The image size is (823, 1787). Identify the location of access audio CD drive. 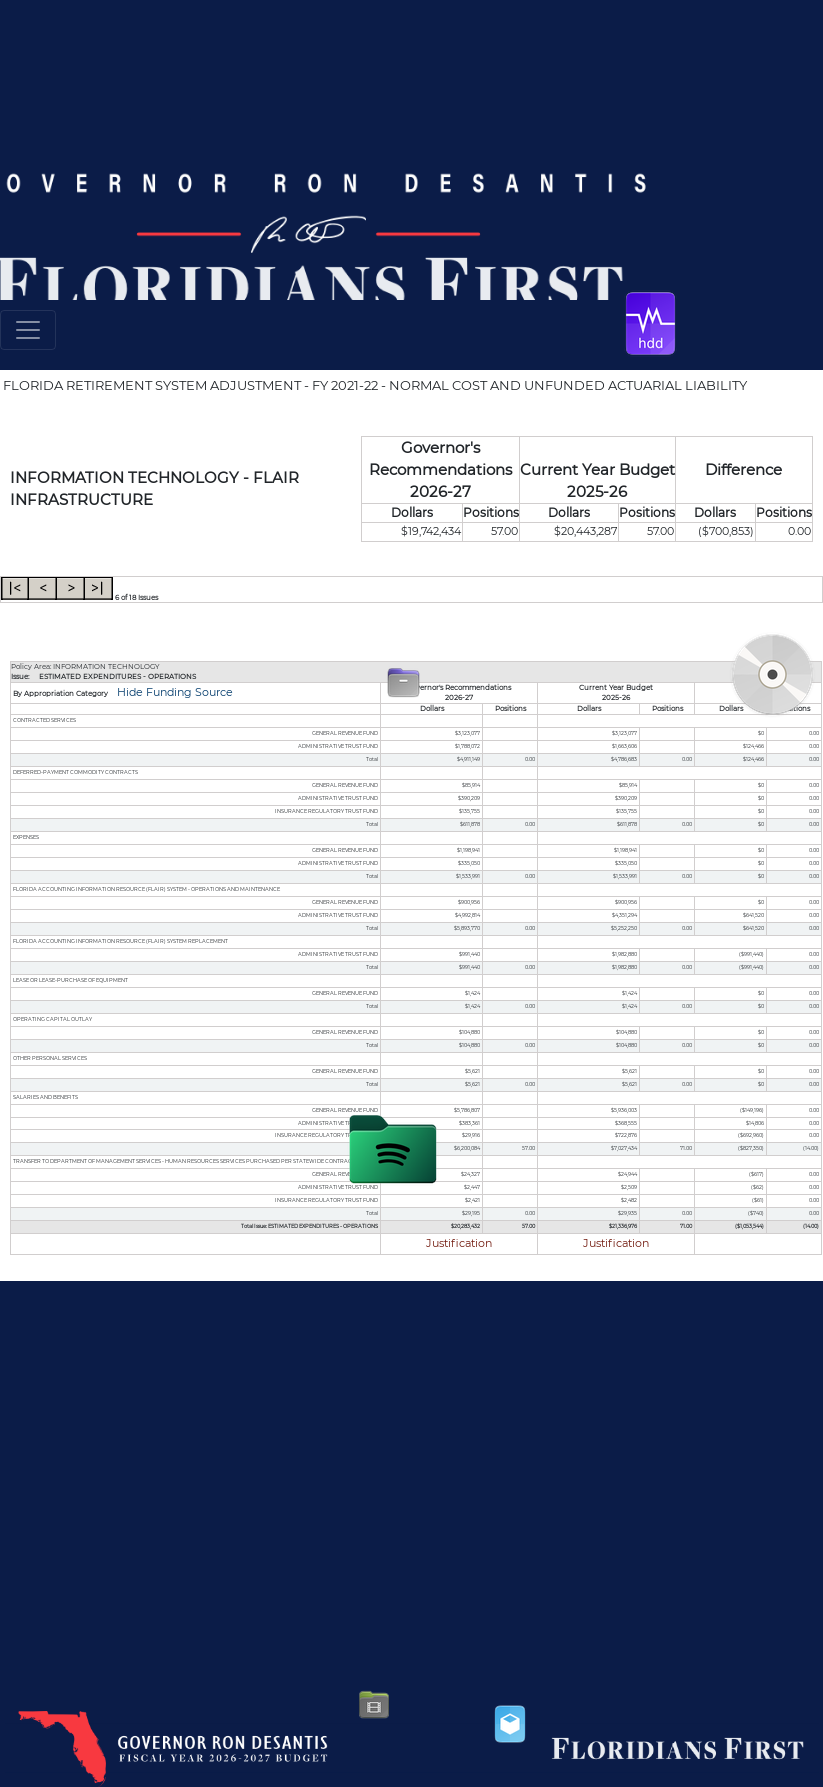
(772, 674).